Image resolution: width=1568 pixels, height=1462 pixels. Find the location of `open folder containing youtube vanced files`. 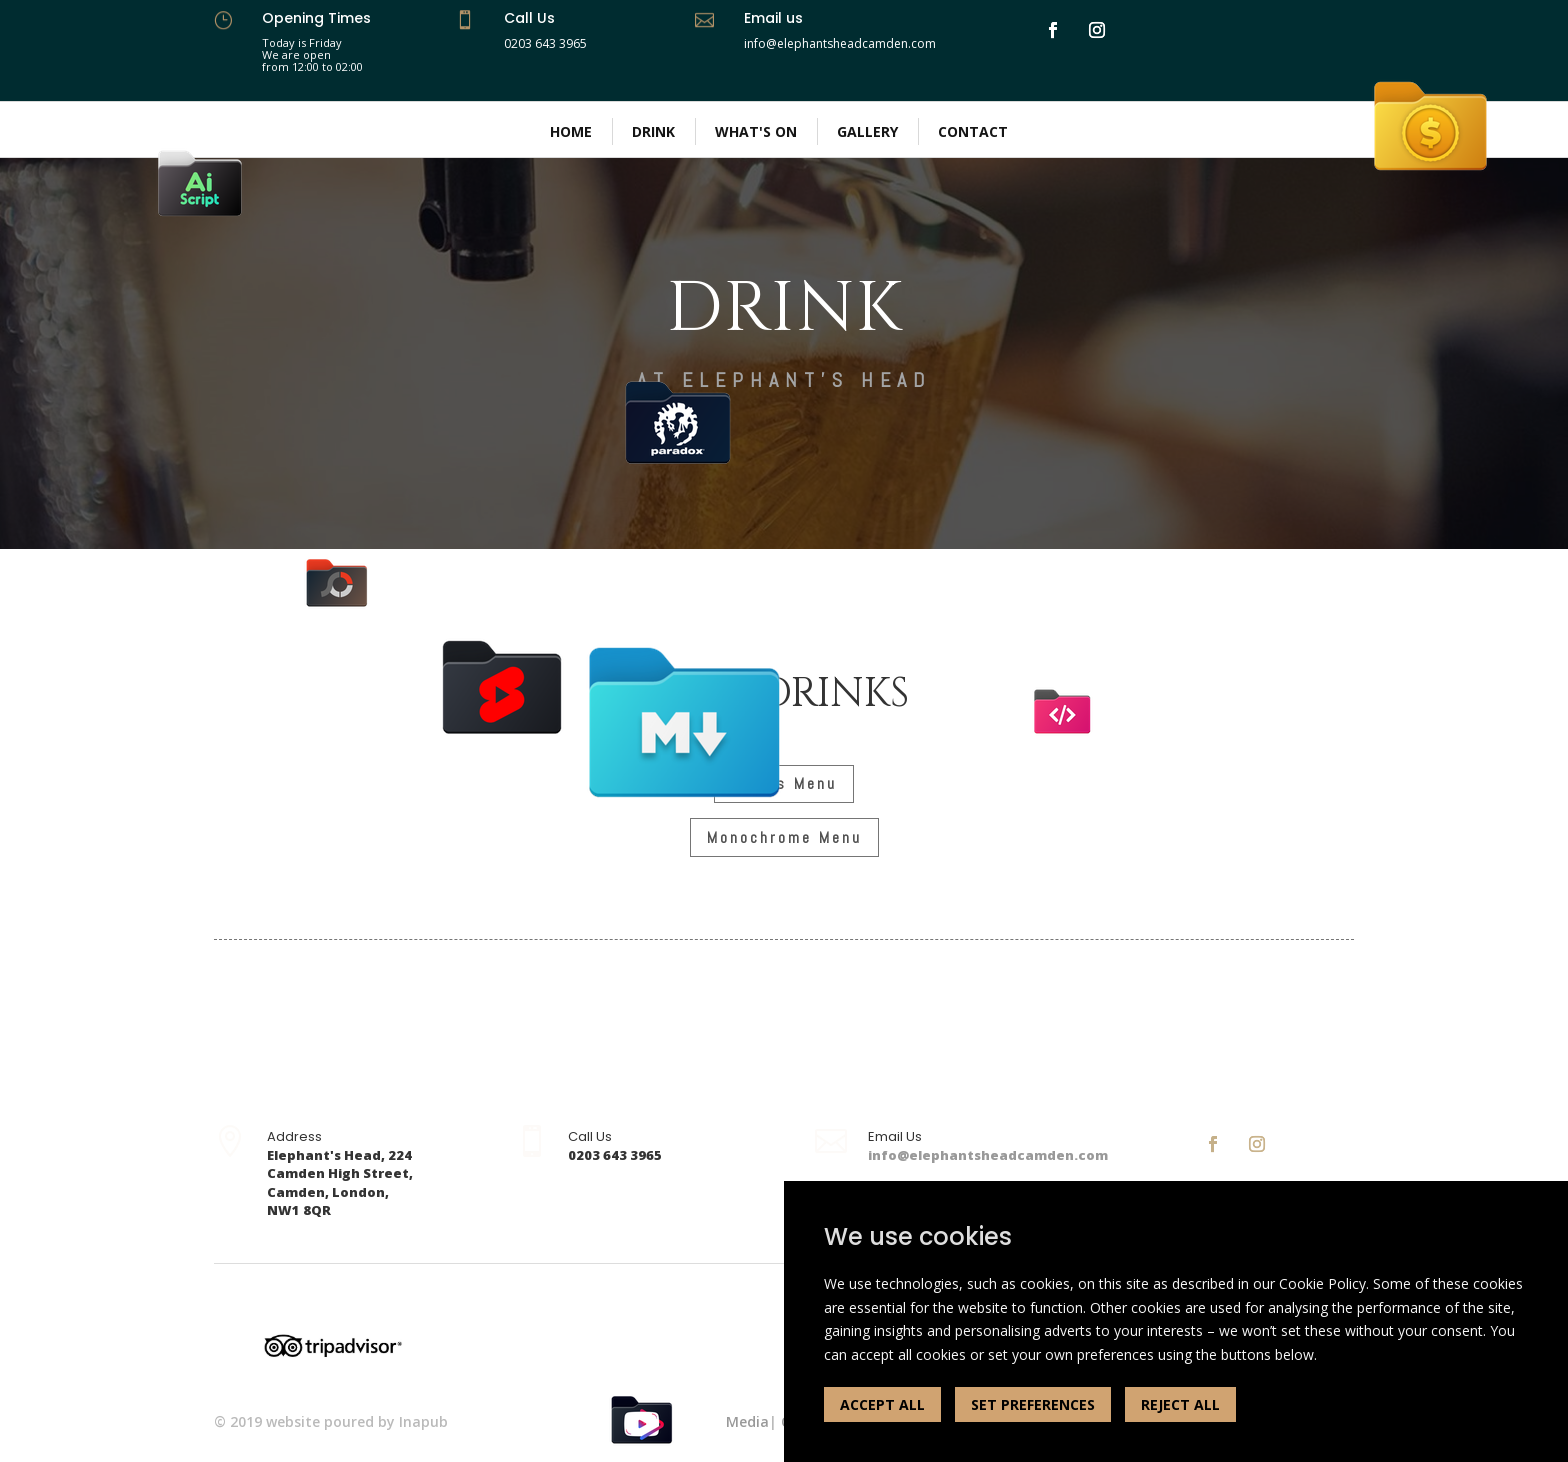

open folder containing youtube vanced files is located at coordinates (641, 1421).